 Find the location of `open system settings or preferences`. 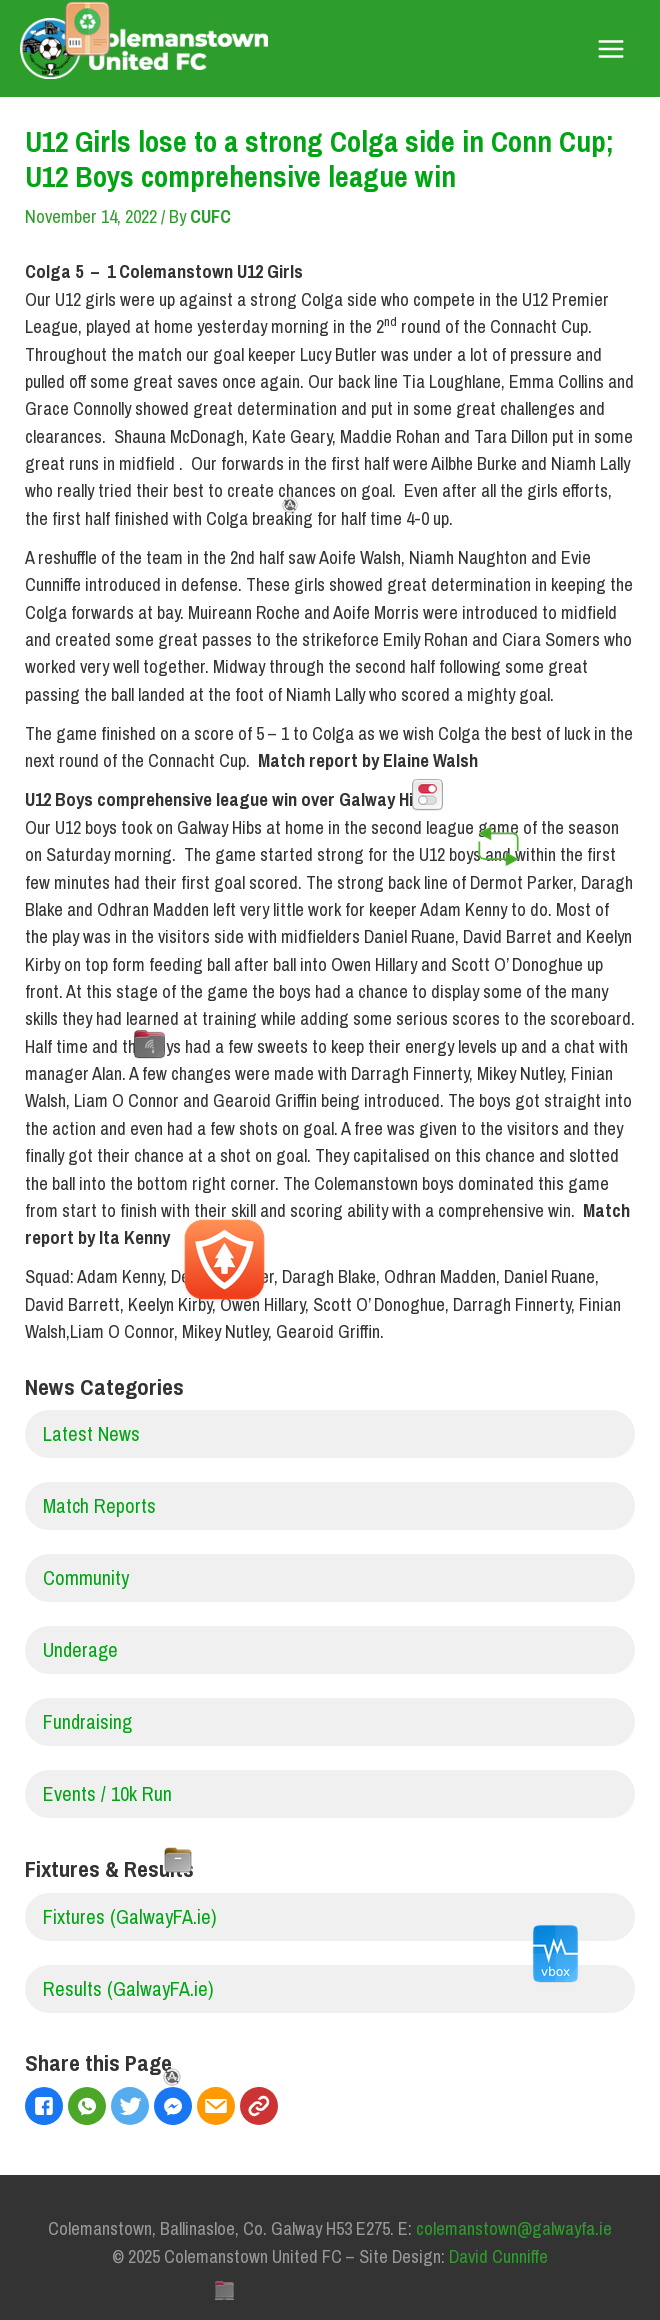

open system settings or preferences is located at coordinates (427, 794).